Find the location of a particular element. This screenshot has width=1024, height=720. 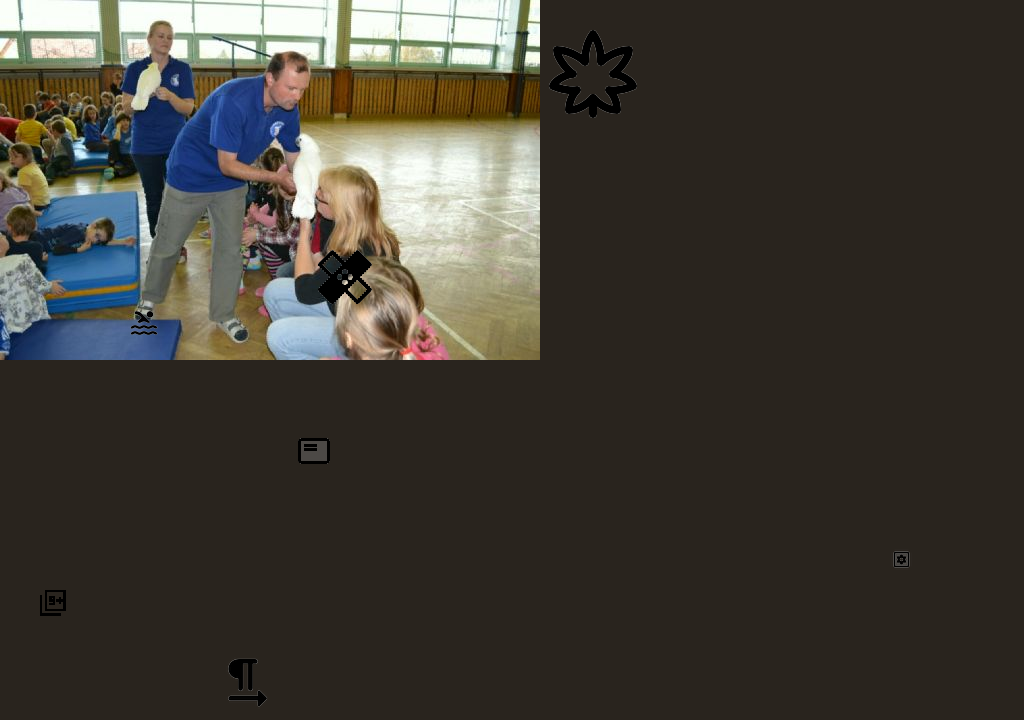

access application settings is located at coordinates (901, 559).